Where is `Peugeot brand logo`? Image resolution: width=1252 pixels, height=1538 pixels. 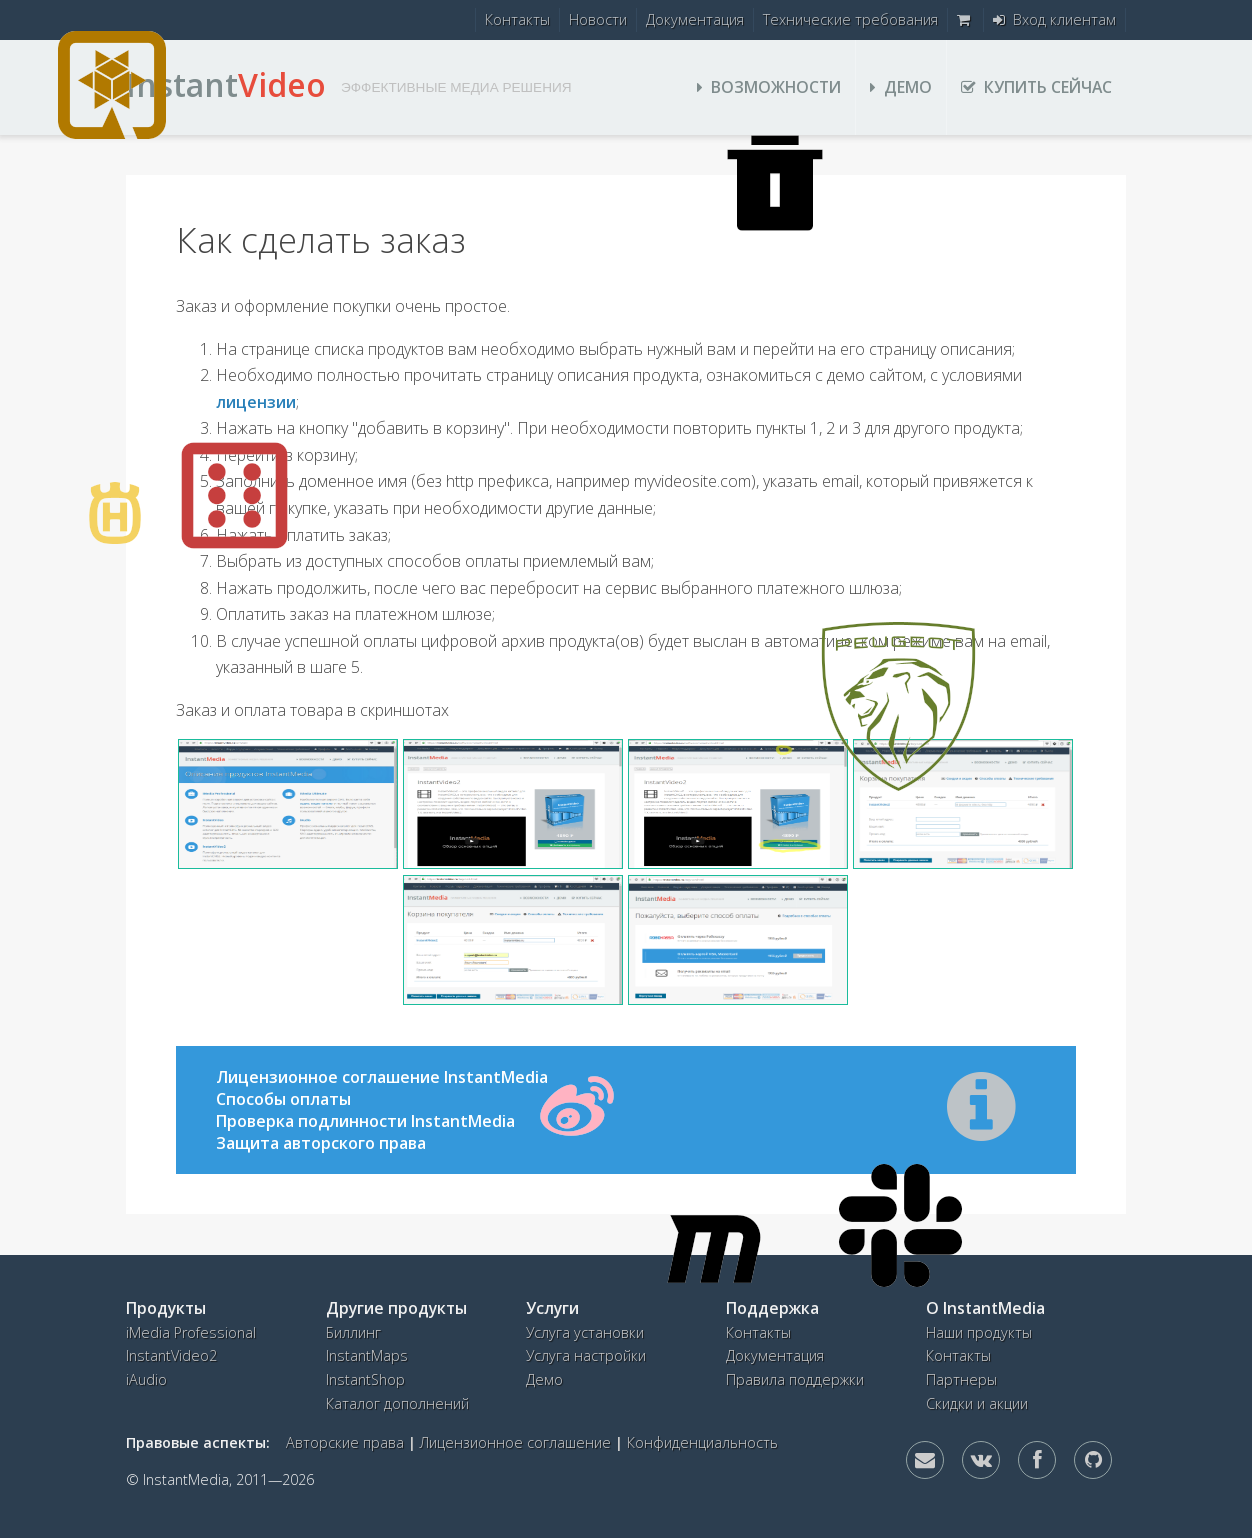 Peugeot brand logo is located at coordinates (898, 706).